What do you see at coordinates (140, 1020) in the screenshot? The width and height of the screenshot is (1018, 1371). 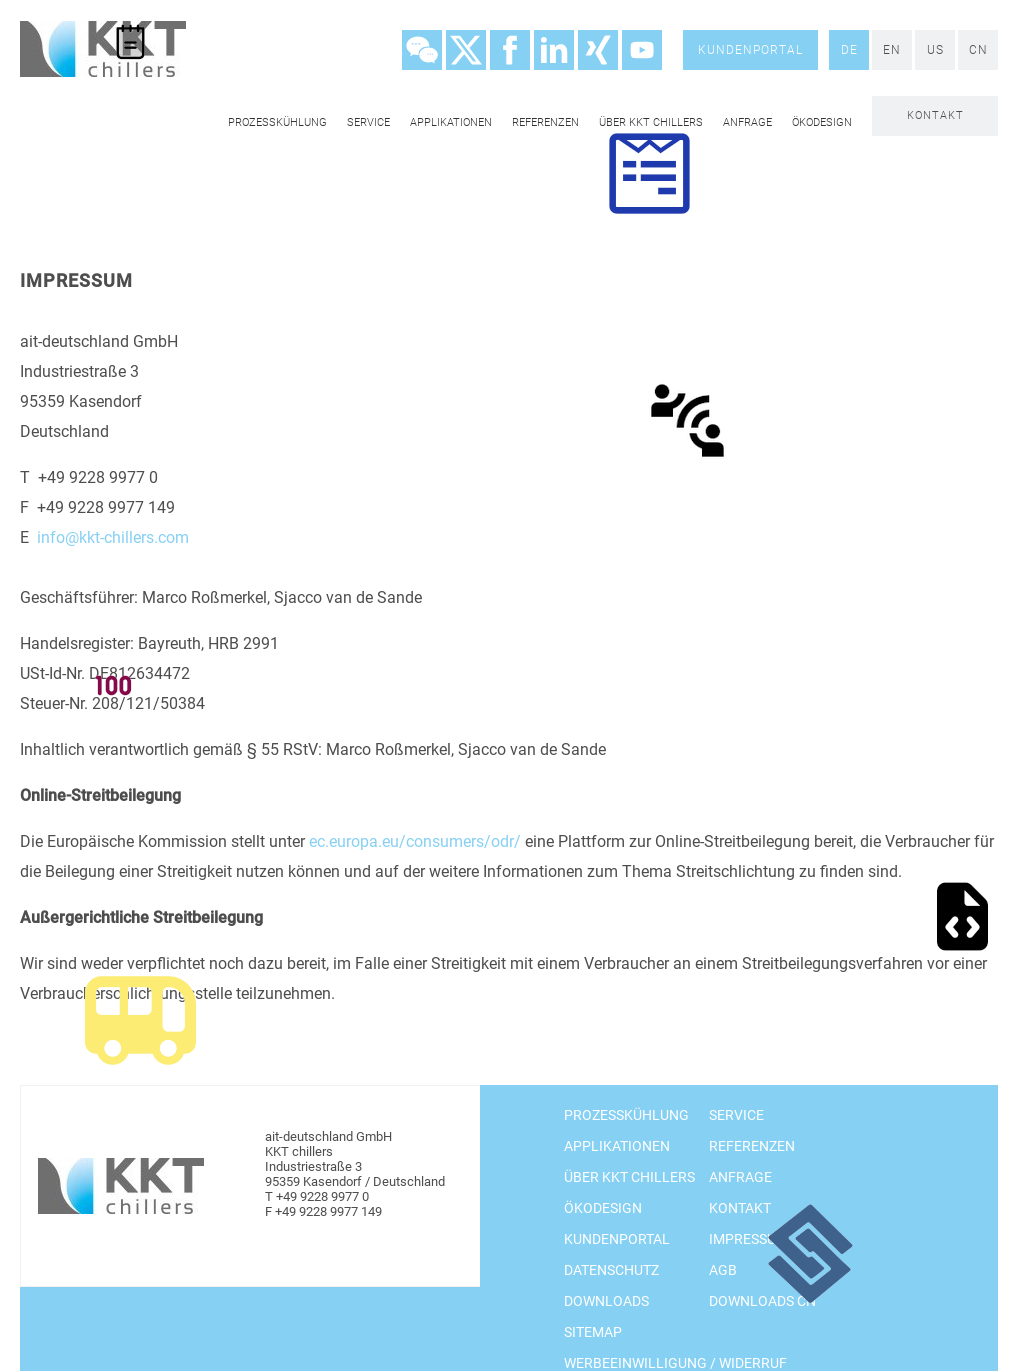 I see `view bus or public transit options` at bounding box center [140, 1020].